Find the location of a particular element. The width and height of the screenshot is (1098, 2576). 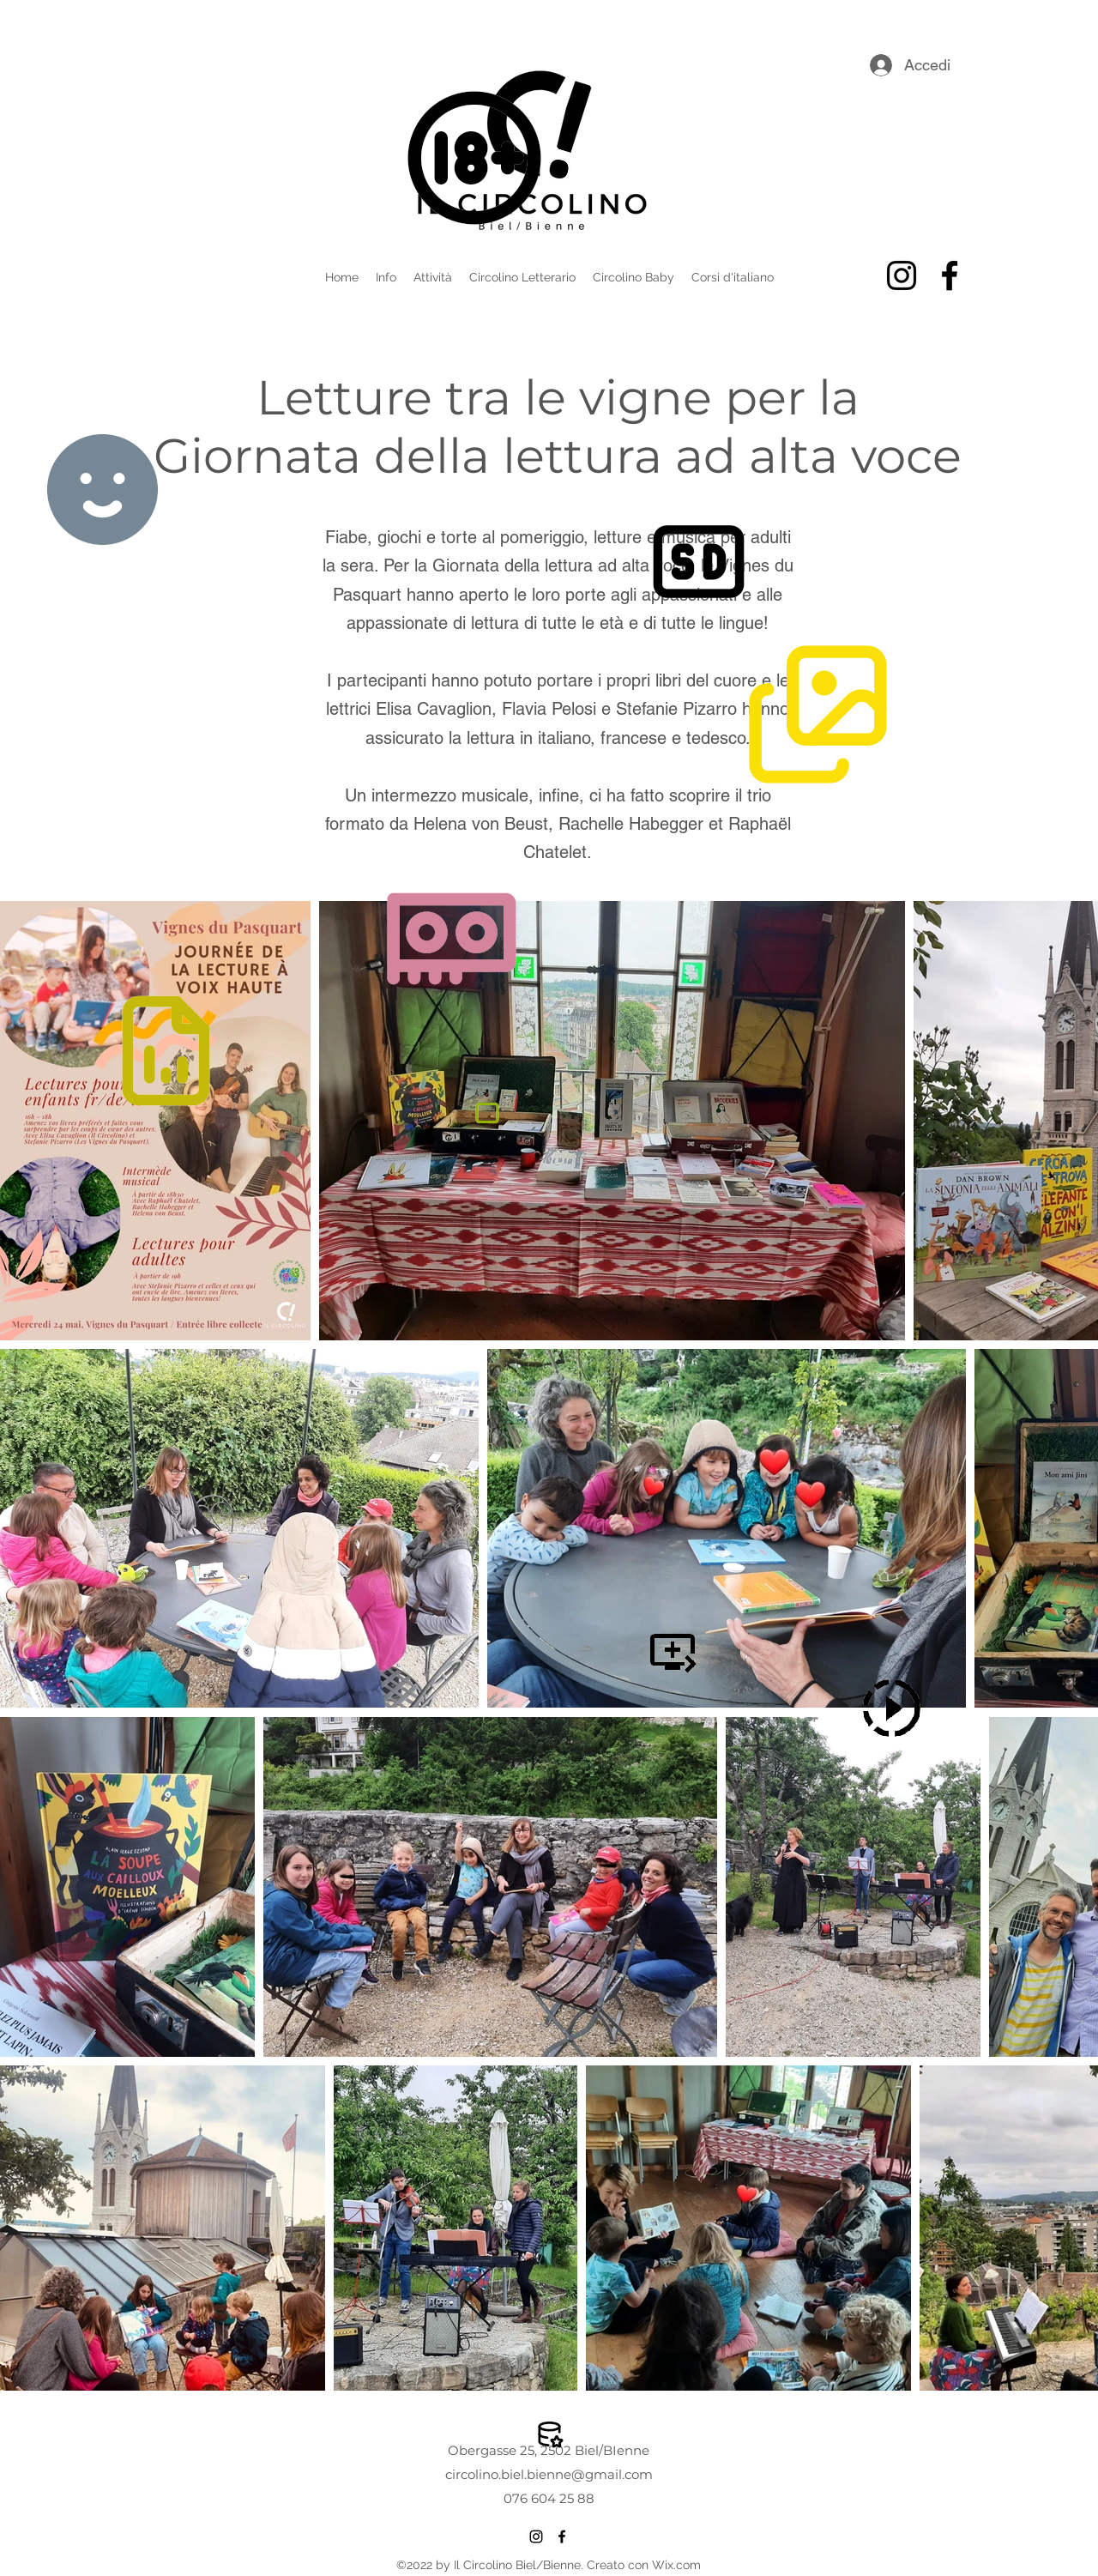

view document analytics or statistics is located at coordinates (166, 1050).